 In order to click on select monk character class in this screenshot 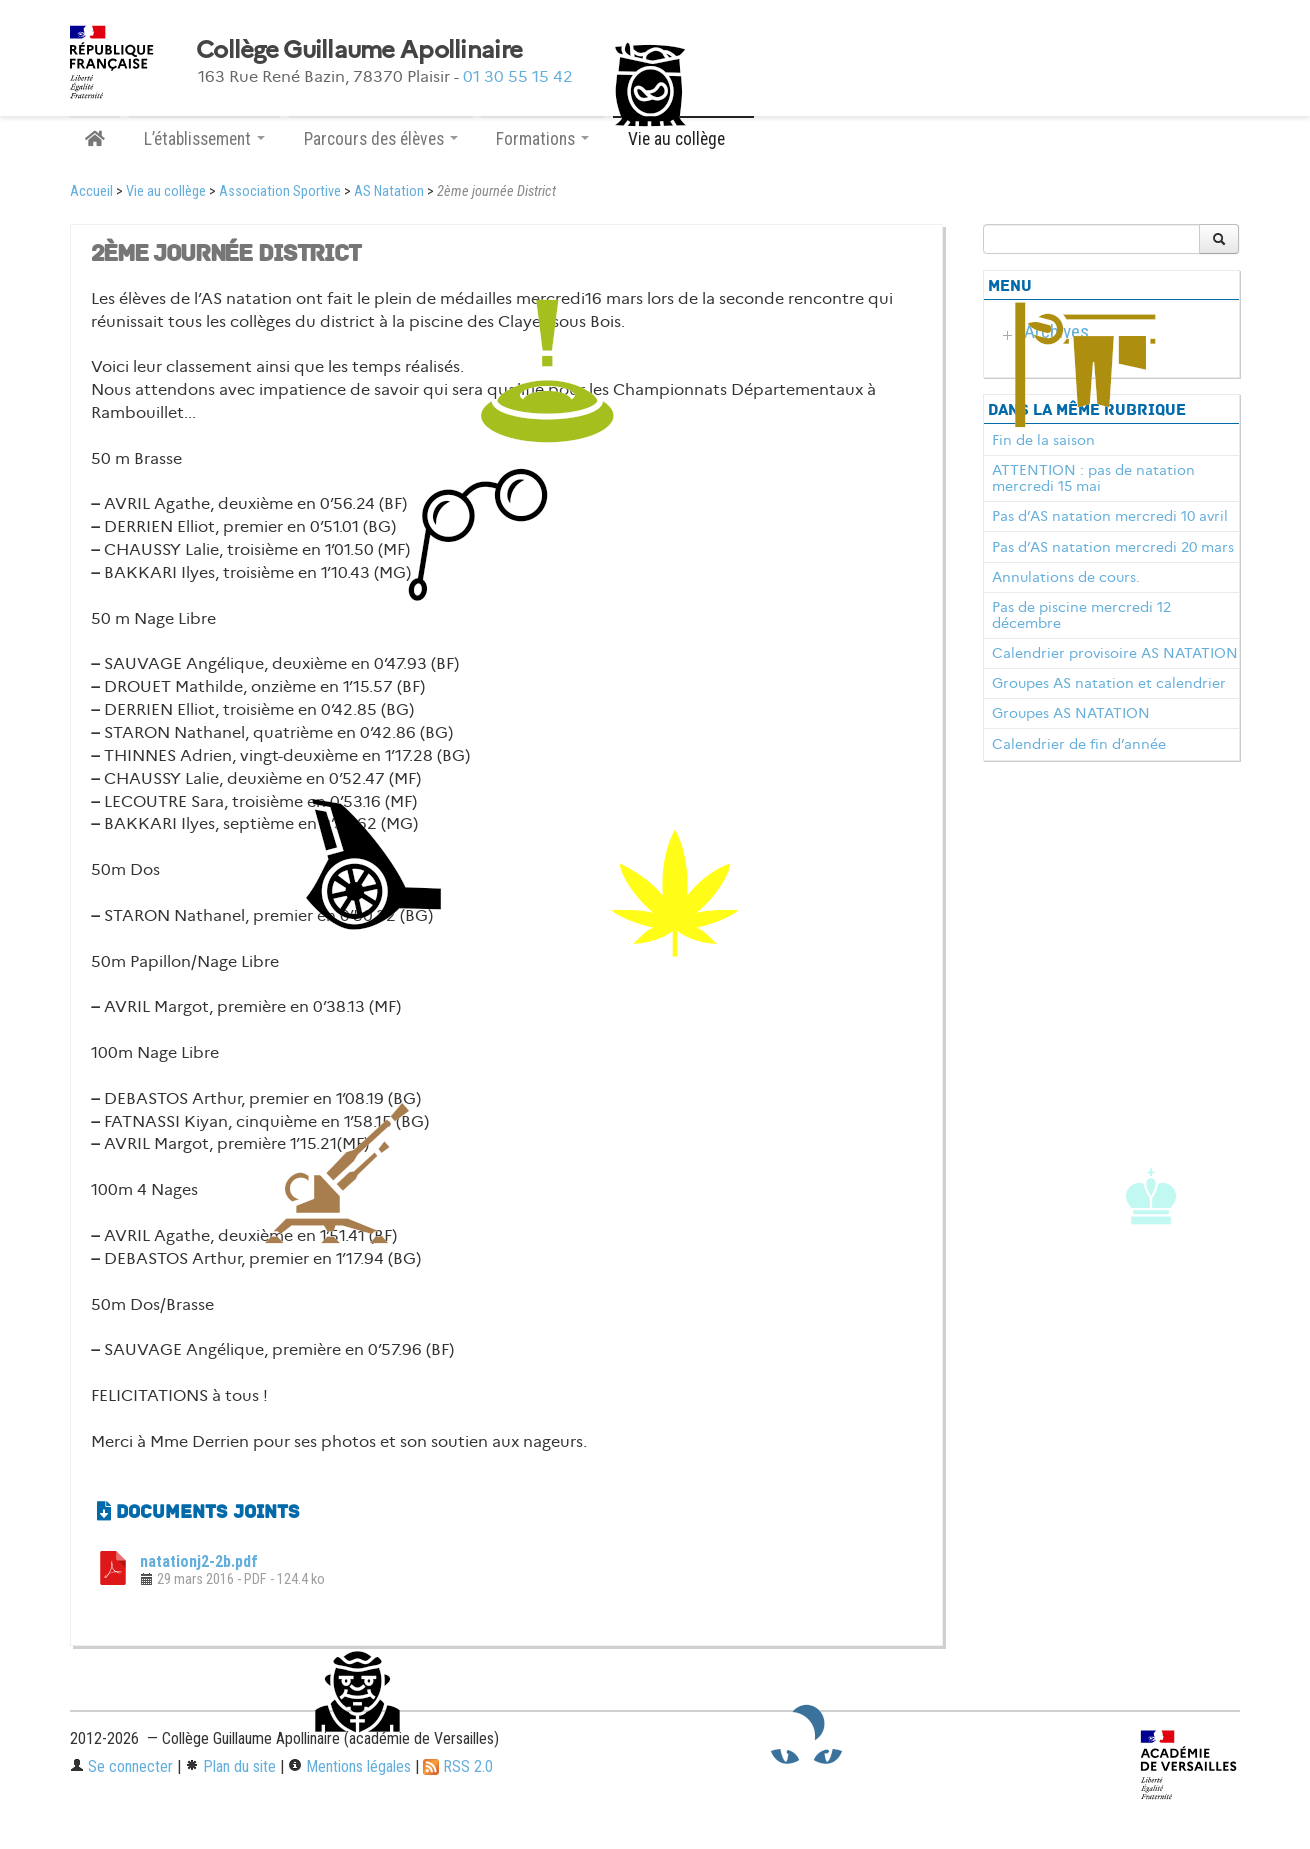, I will do `click(357, 1689)`.